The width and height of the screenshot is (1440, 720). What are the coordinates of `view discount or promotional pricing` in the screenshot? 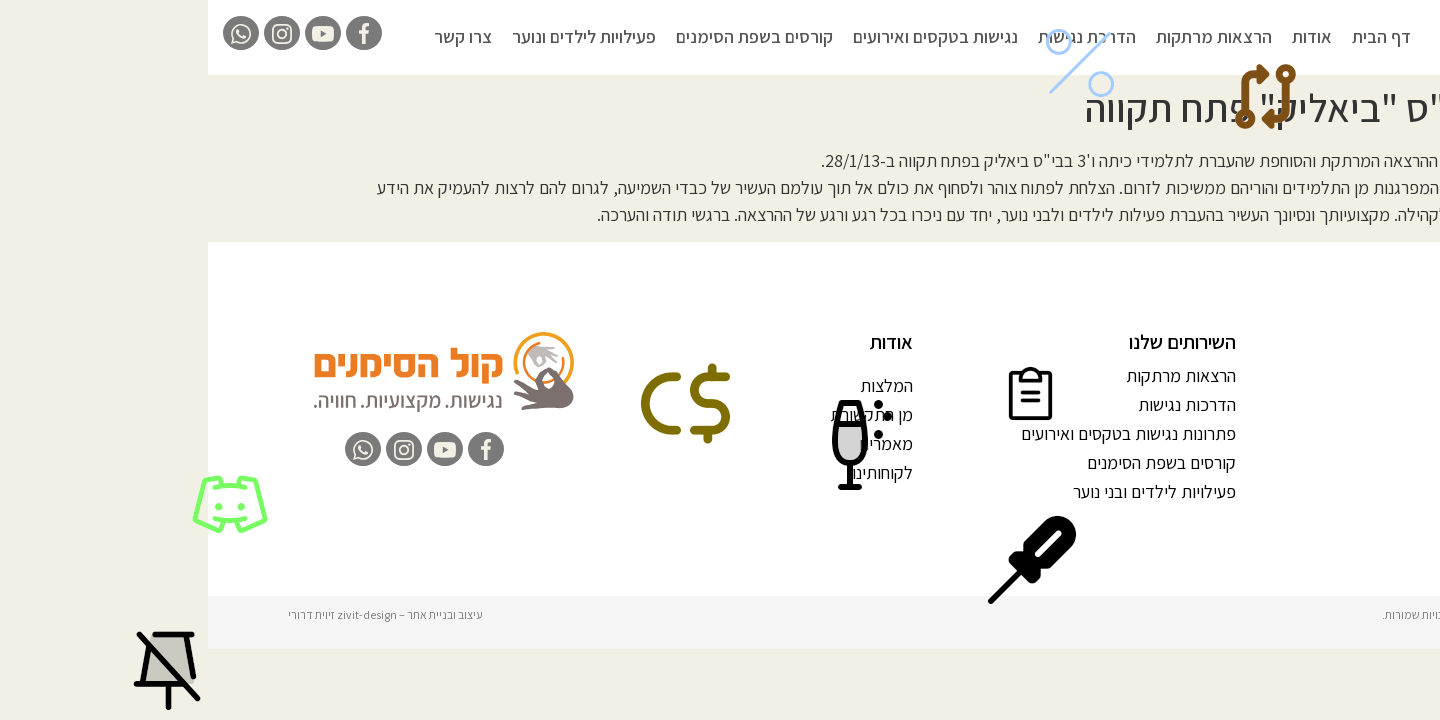 It's located at (1080, 63).